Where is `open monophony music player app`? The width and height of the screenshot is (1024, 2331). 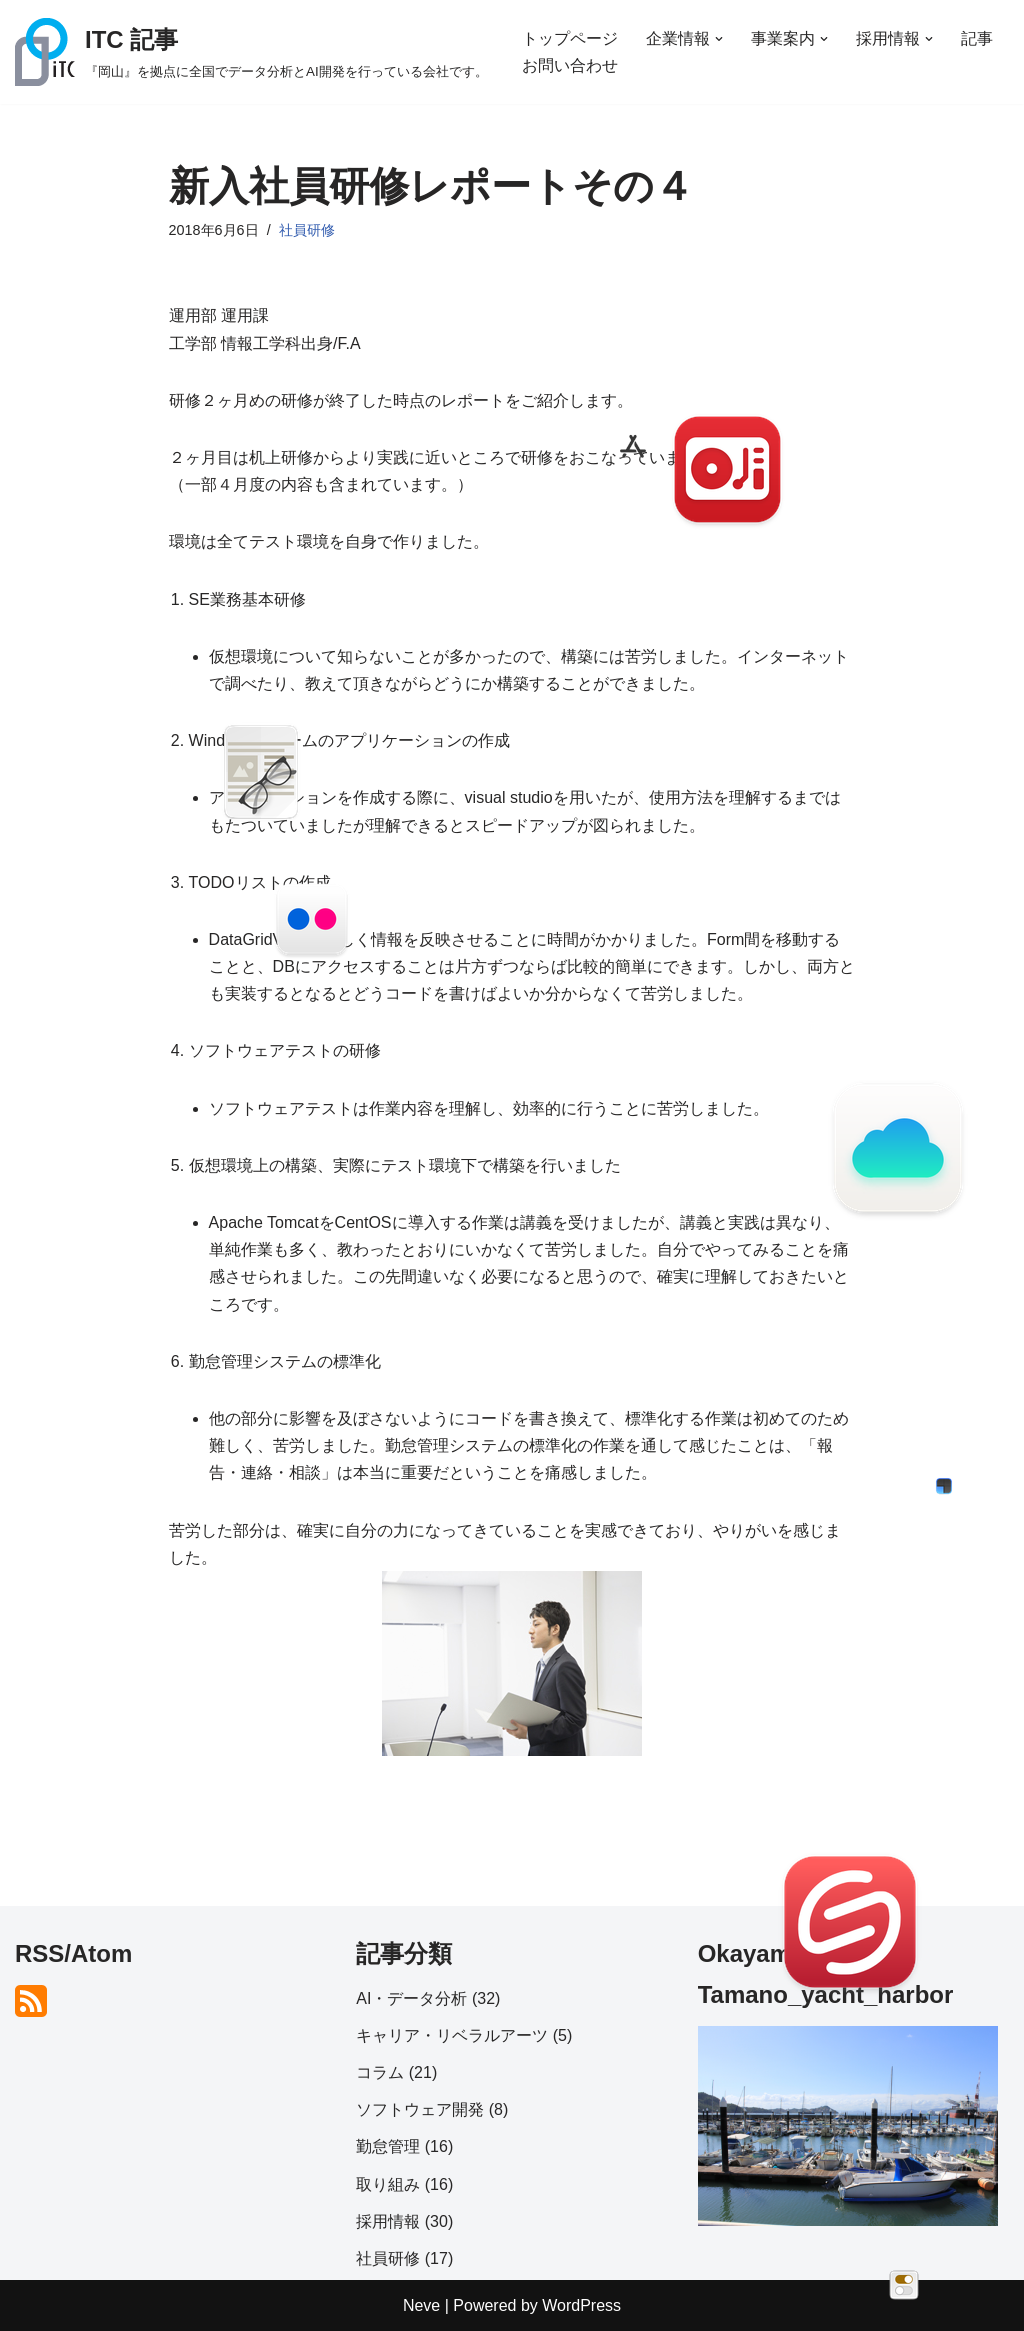 open monophony music player app is located at coordinates (727, 469).